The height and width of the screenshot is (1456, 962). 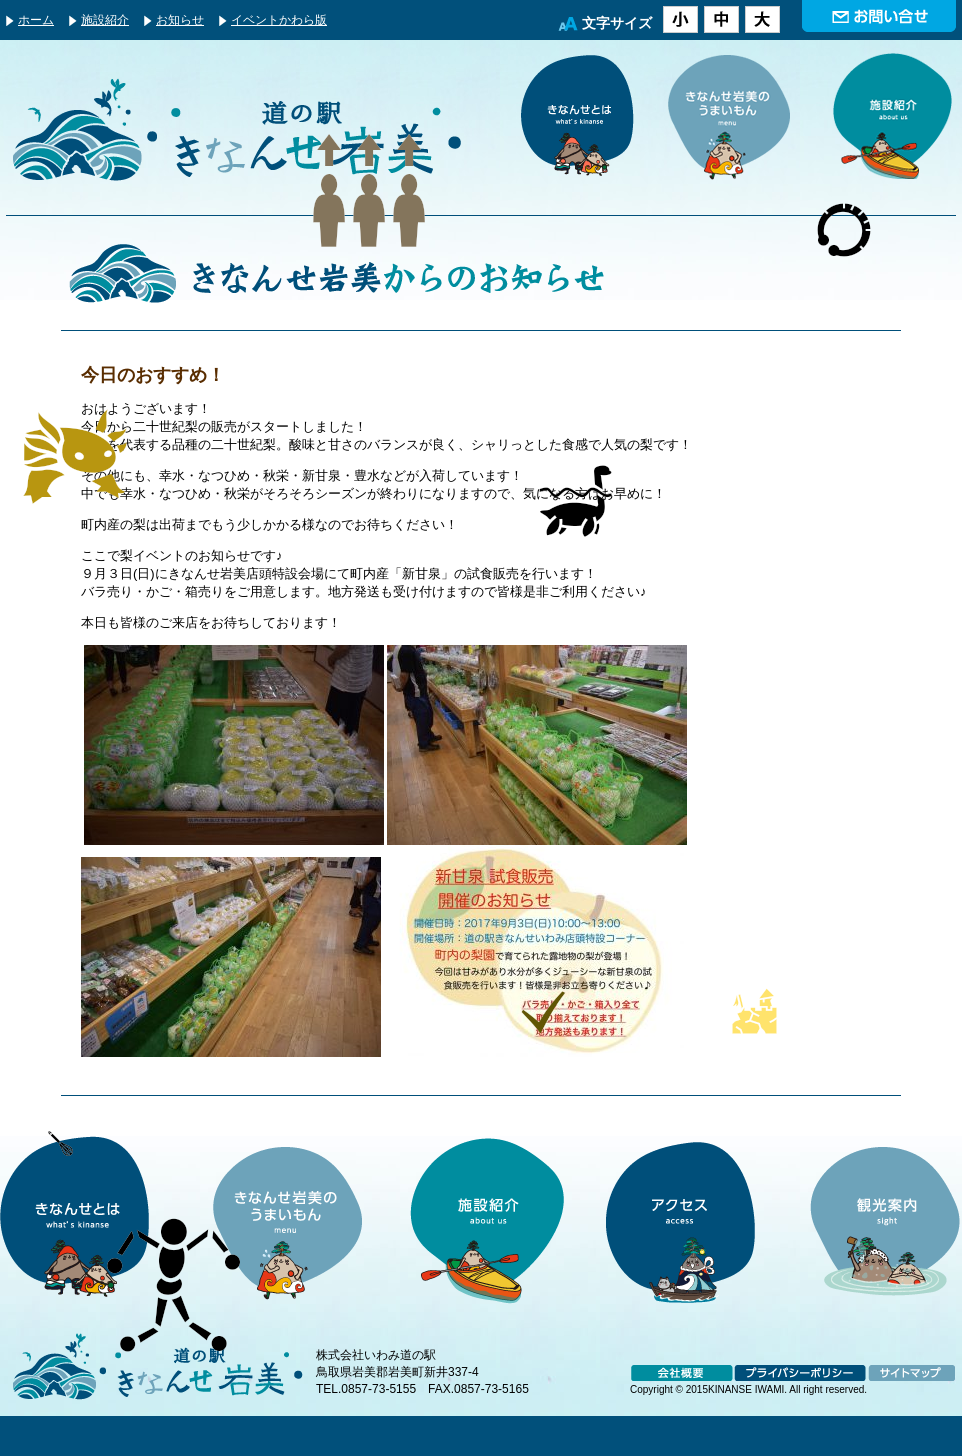 I want to click on upgrade your team or group members, so click(x=369, y=190).